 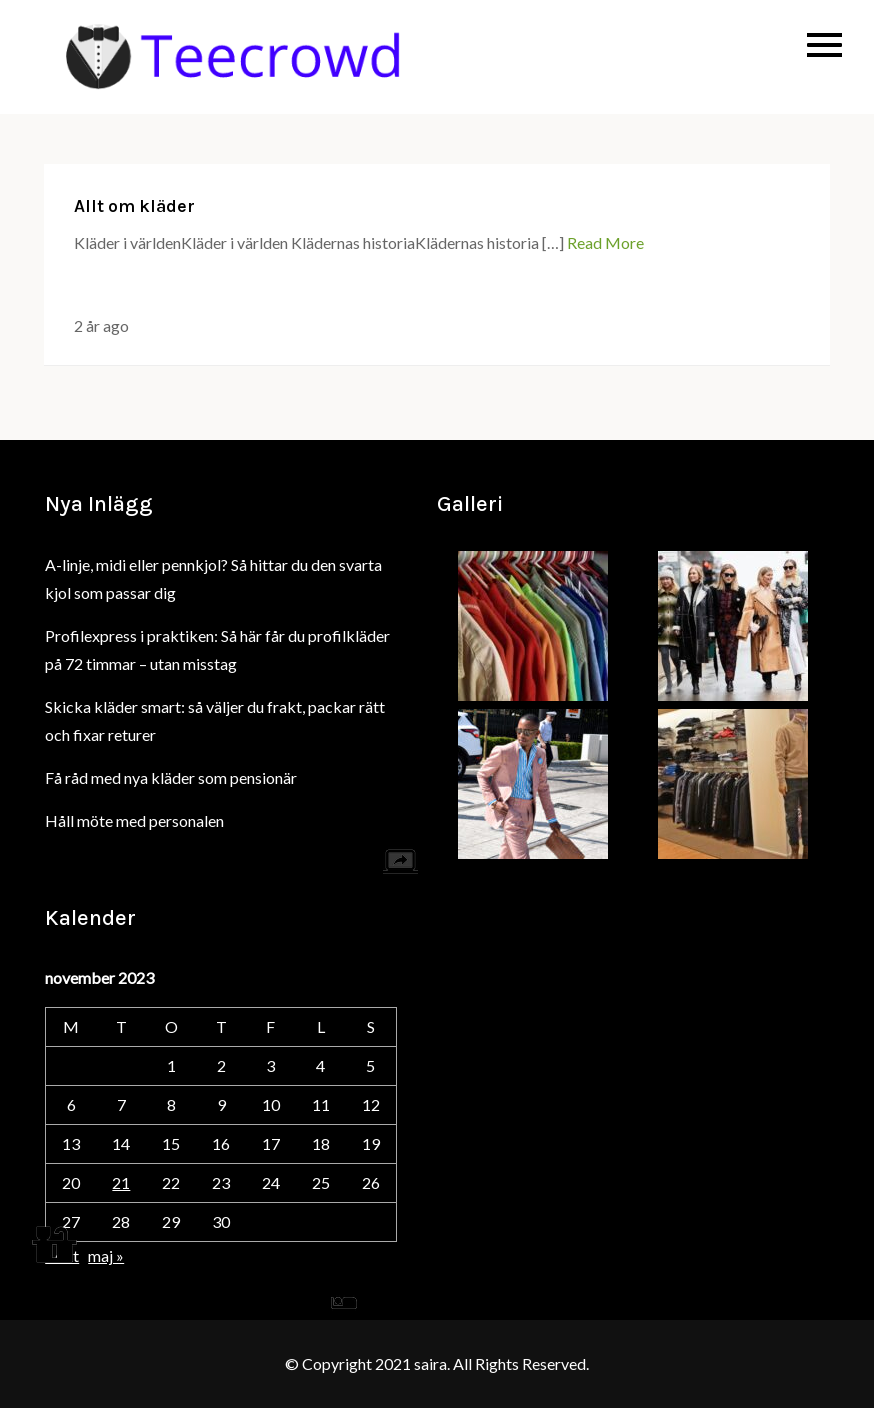 I want to click on browse kitchen countertop options, so click(x=54, y=1244).